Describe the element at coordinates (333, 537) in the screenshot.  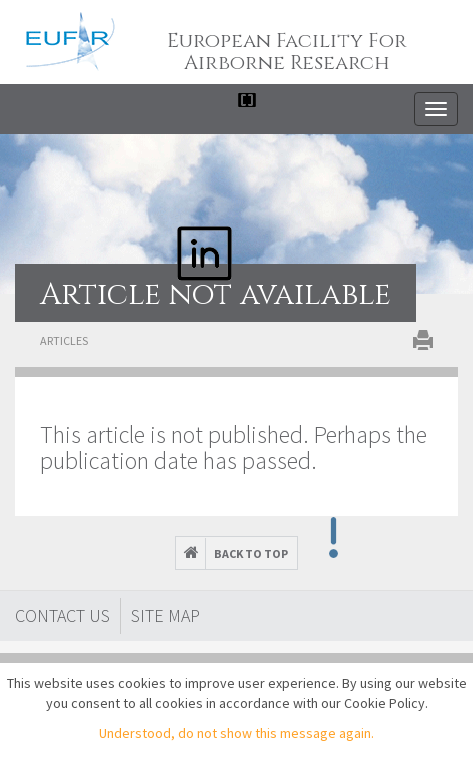
I see `indicates a warning or alert requiring attention` at that location.